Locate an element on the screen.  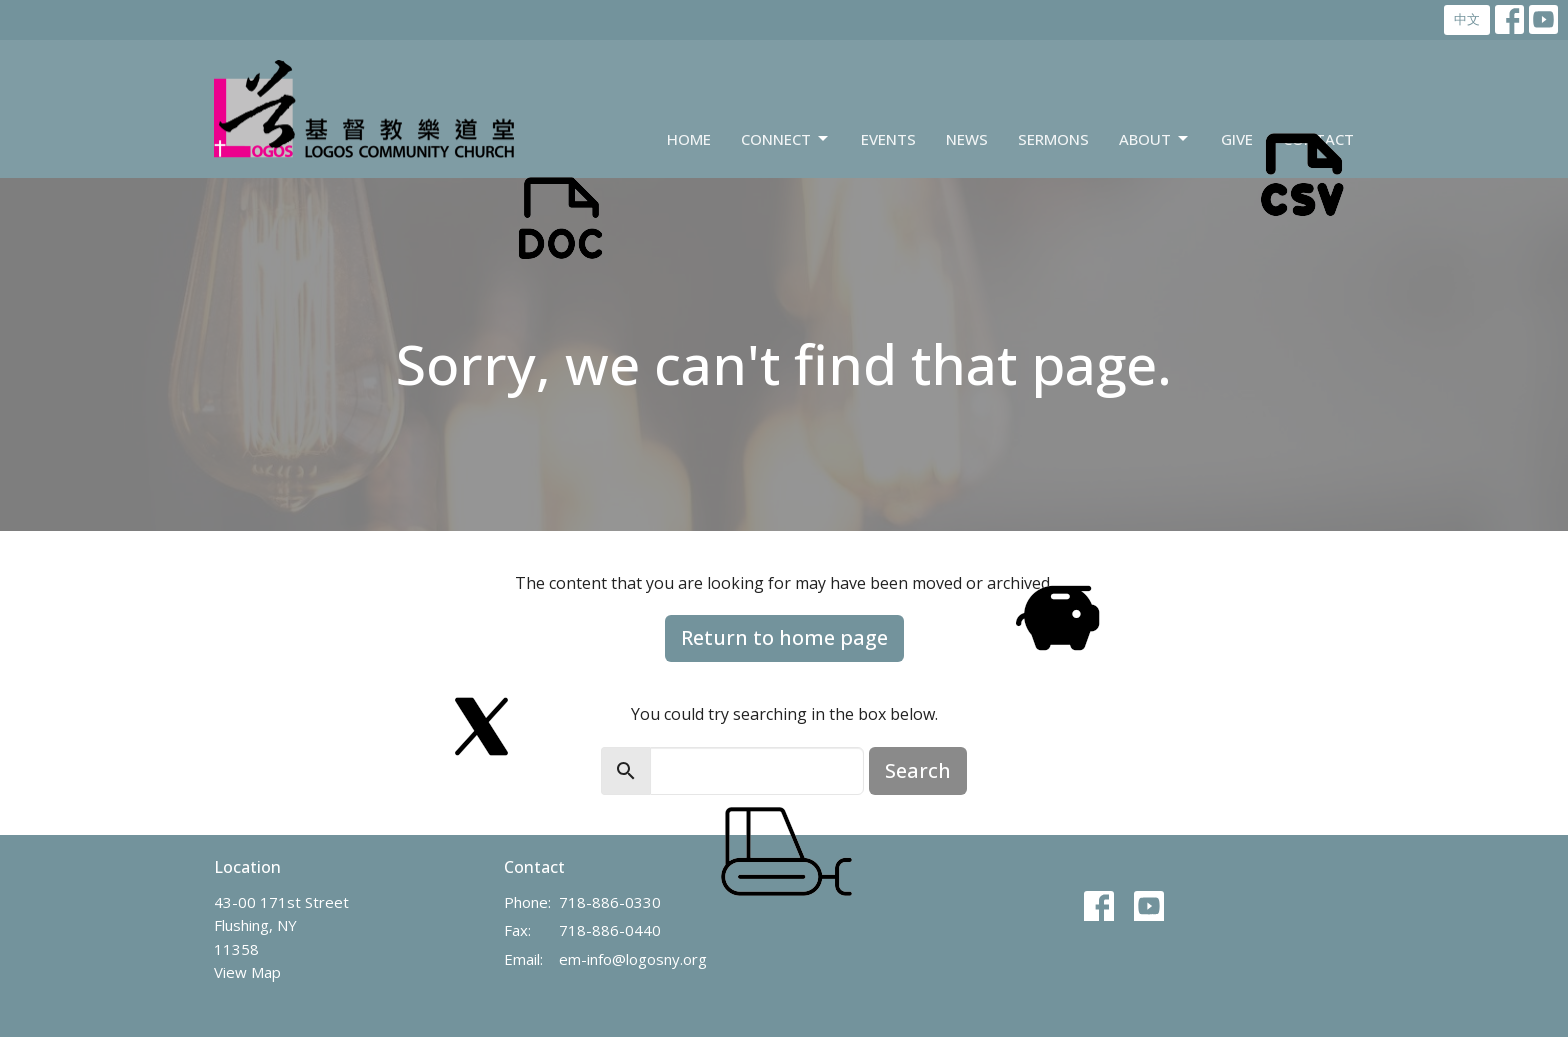
view savings or financial goals is located at coordinates (1059, 618).